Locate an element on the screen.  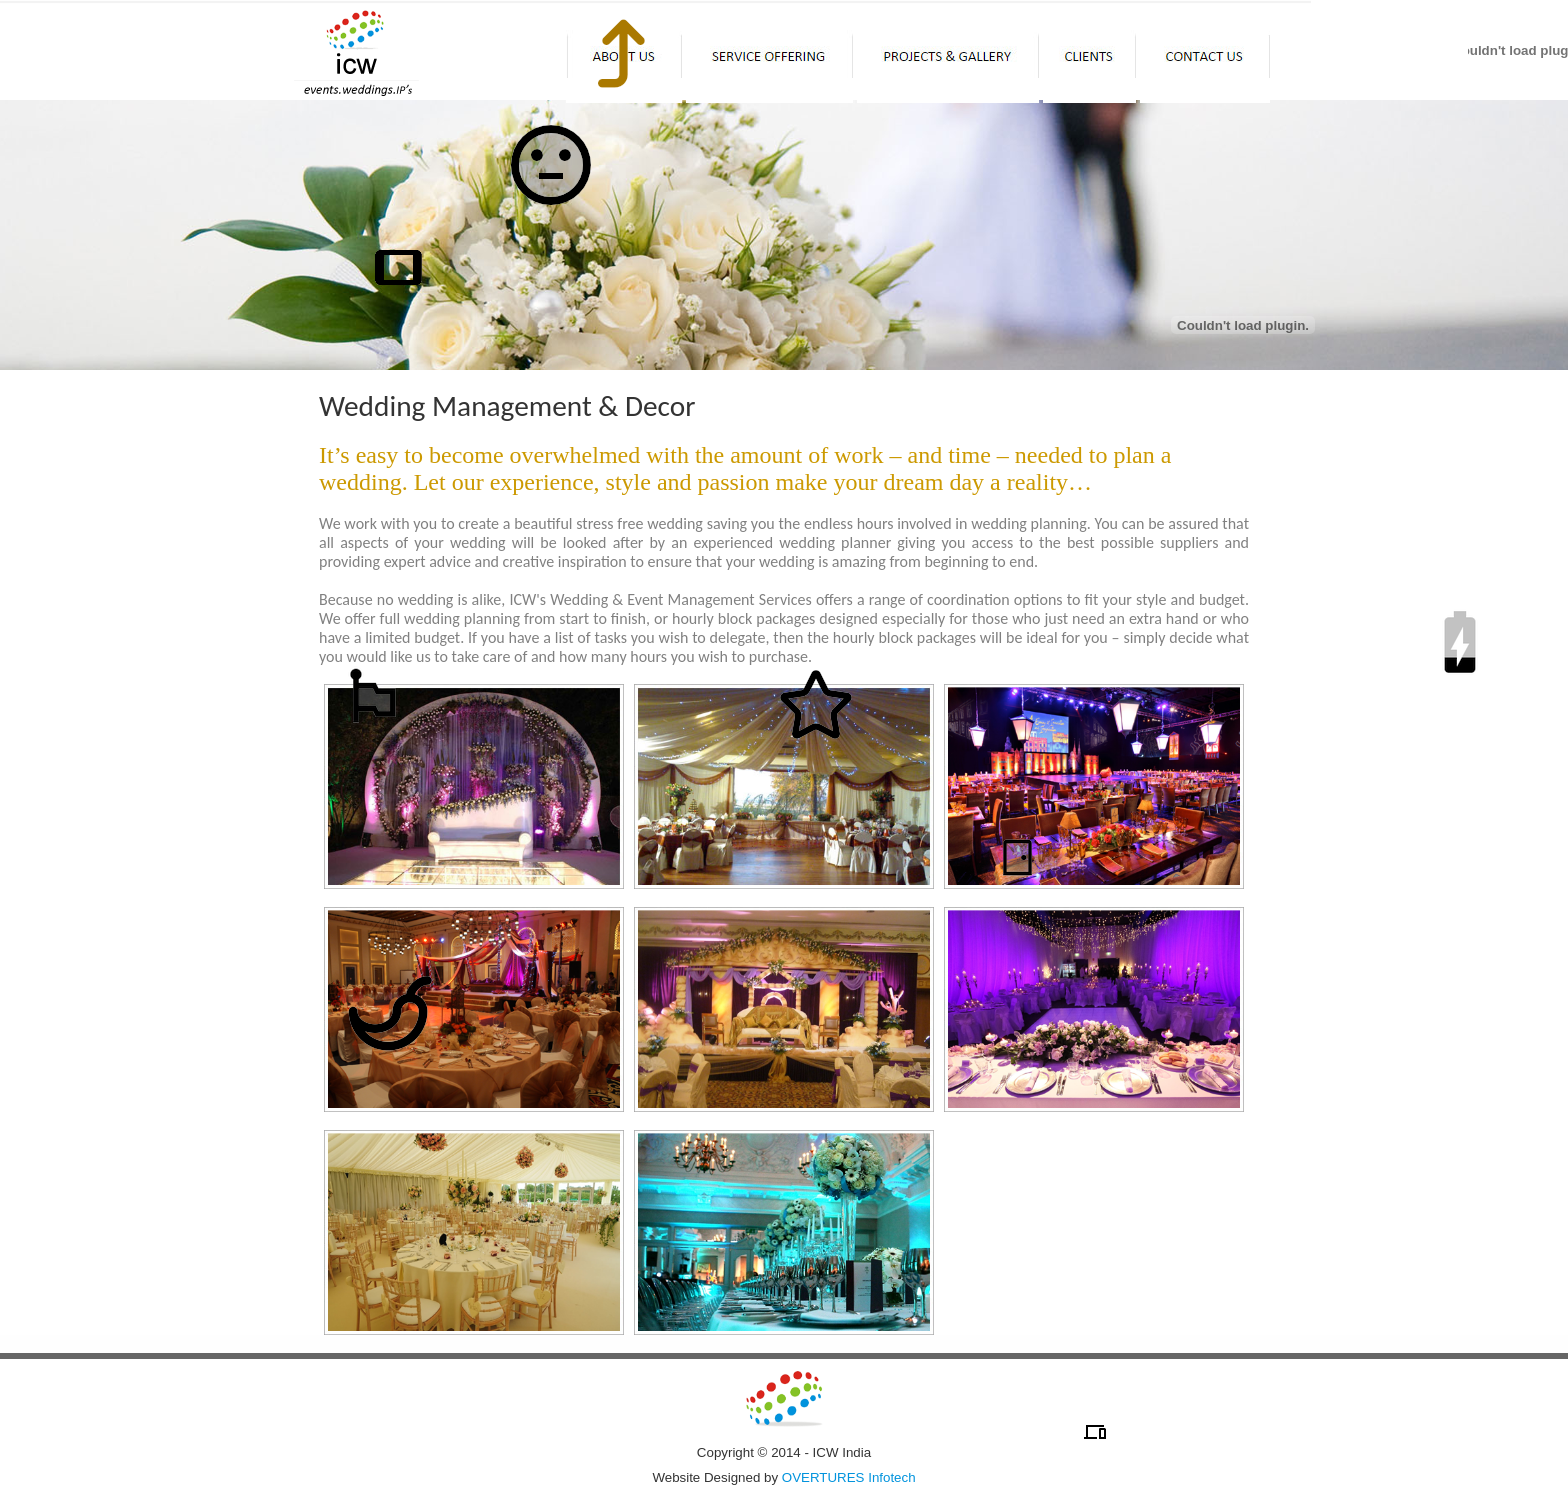
add item to favorites is located at coordinates (816, 706).